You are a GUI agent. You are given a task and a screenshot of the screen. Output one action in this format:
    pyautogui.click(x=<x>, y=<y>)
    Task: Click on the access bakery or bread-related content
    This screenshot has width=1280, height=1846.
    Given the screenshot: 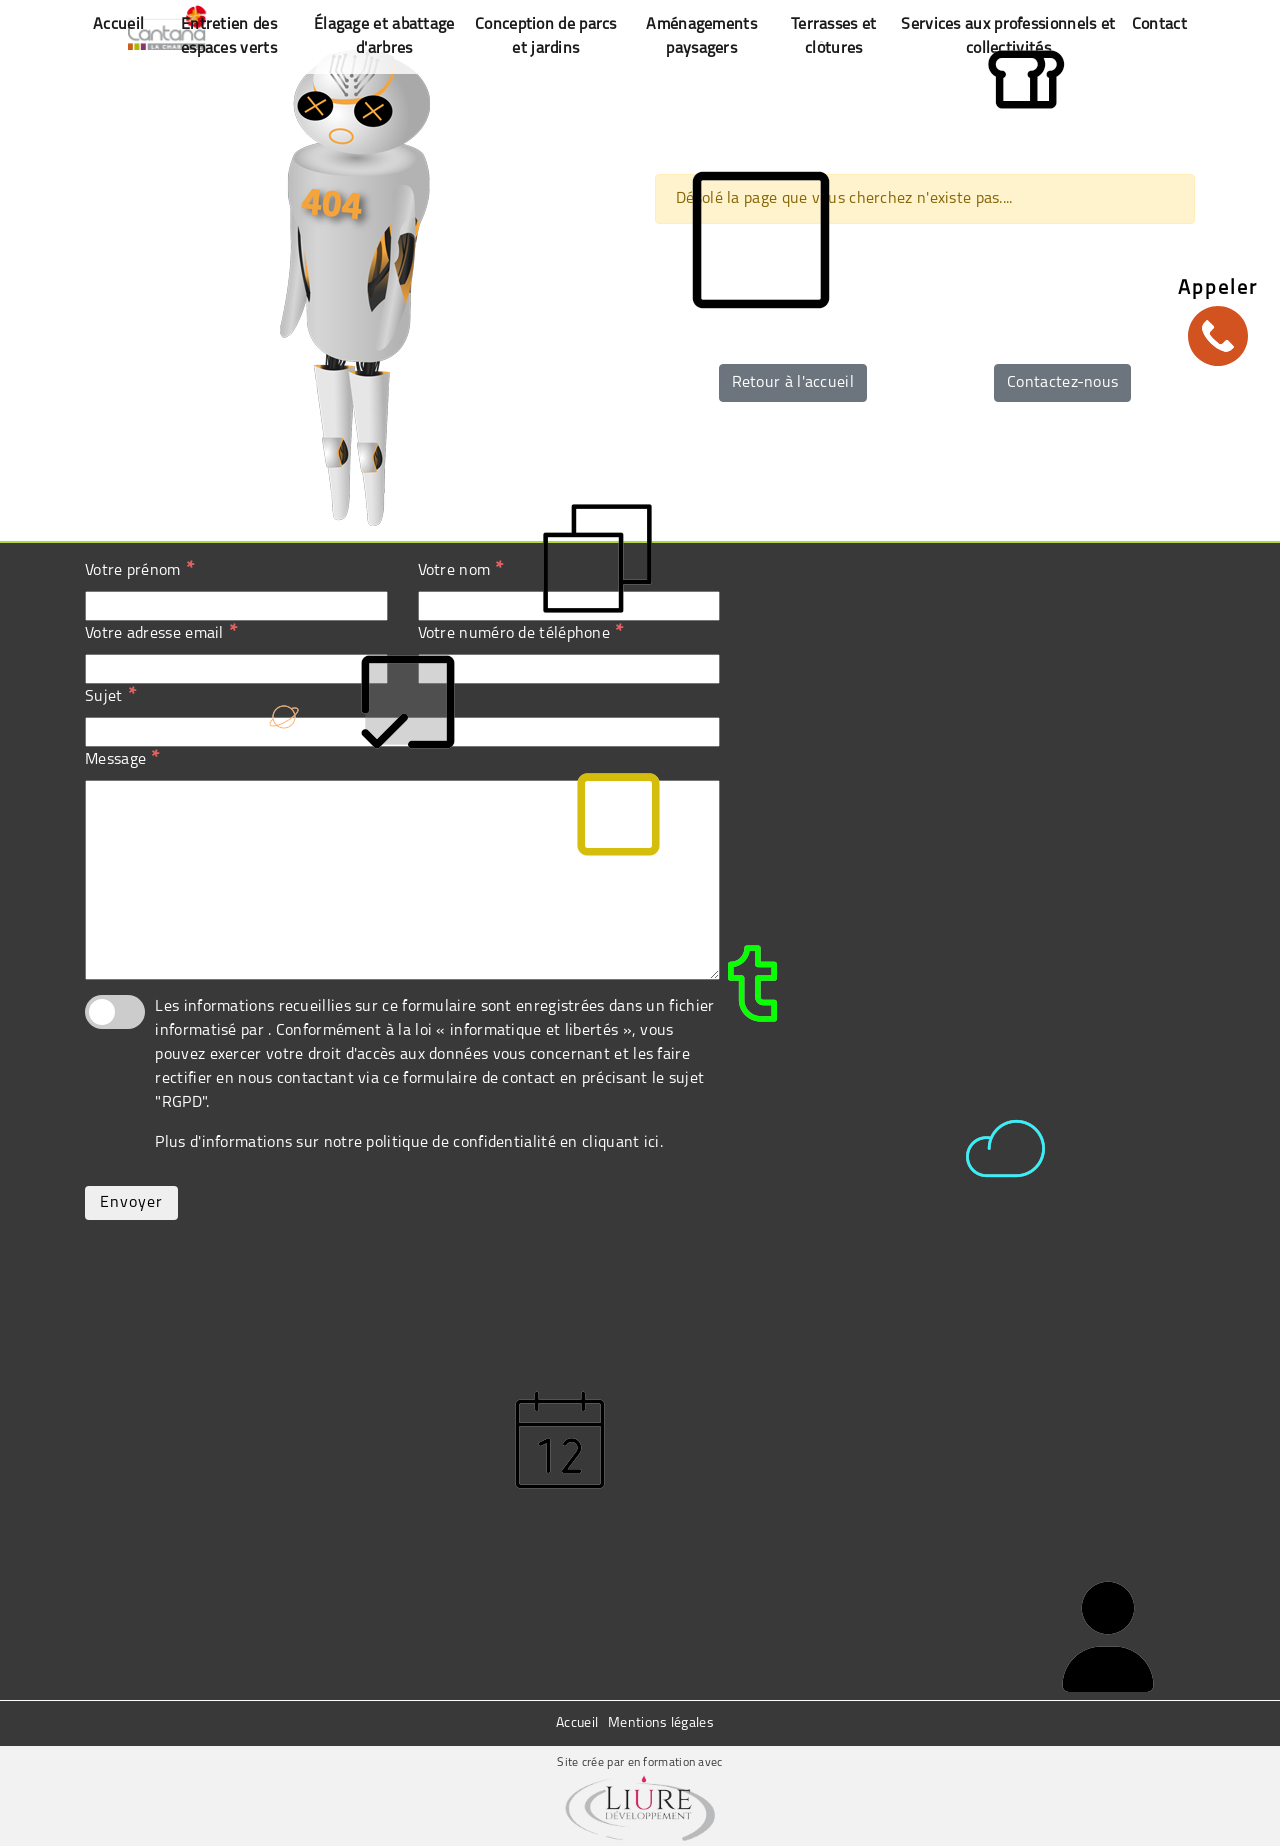 What is the action you would take?
    pyautogui.click(x=1027, y=79)
    